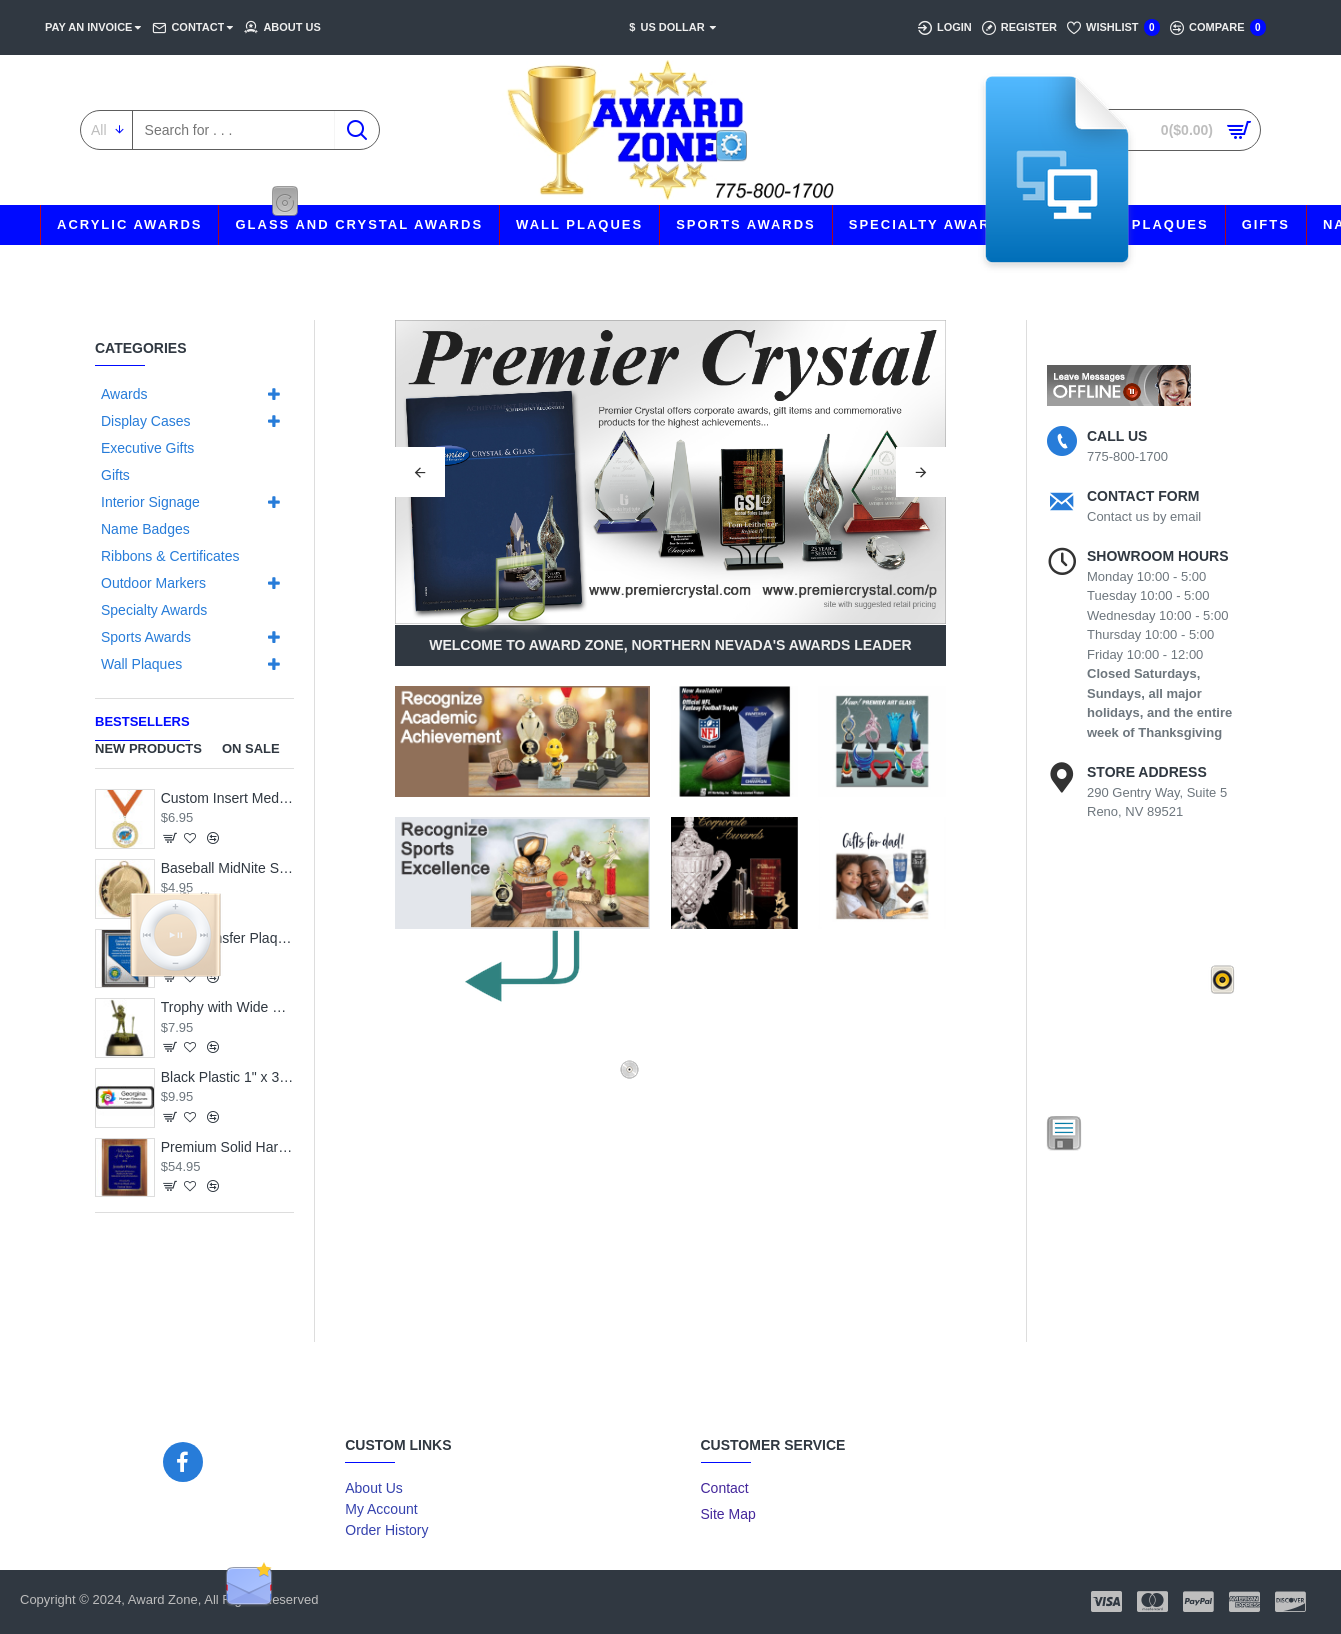  Describe the element at coordinates (1222, 979) in the screenshot. I see `open sound or audio settings` at that location.